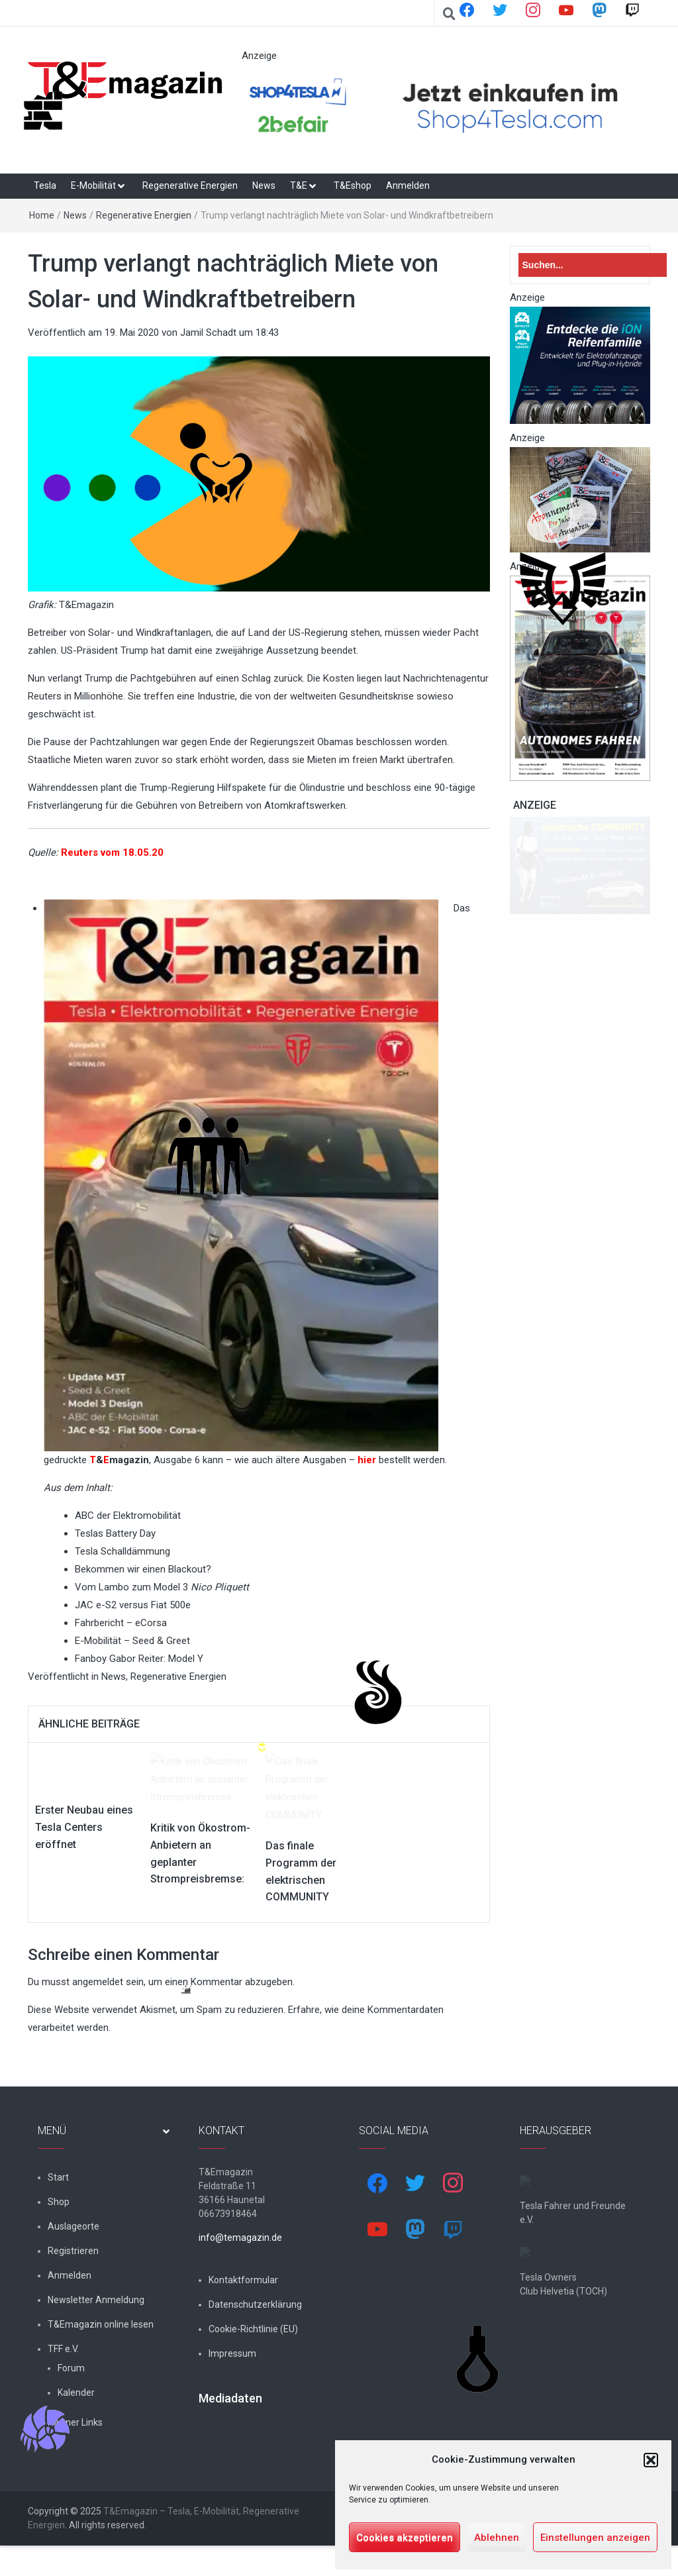 This screenshot has height=2576, width=678. Describe the element at coordinates (186, 1989) in the screenshot. I see `access dental care or oral hygiene settings` at that location.